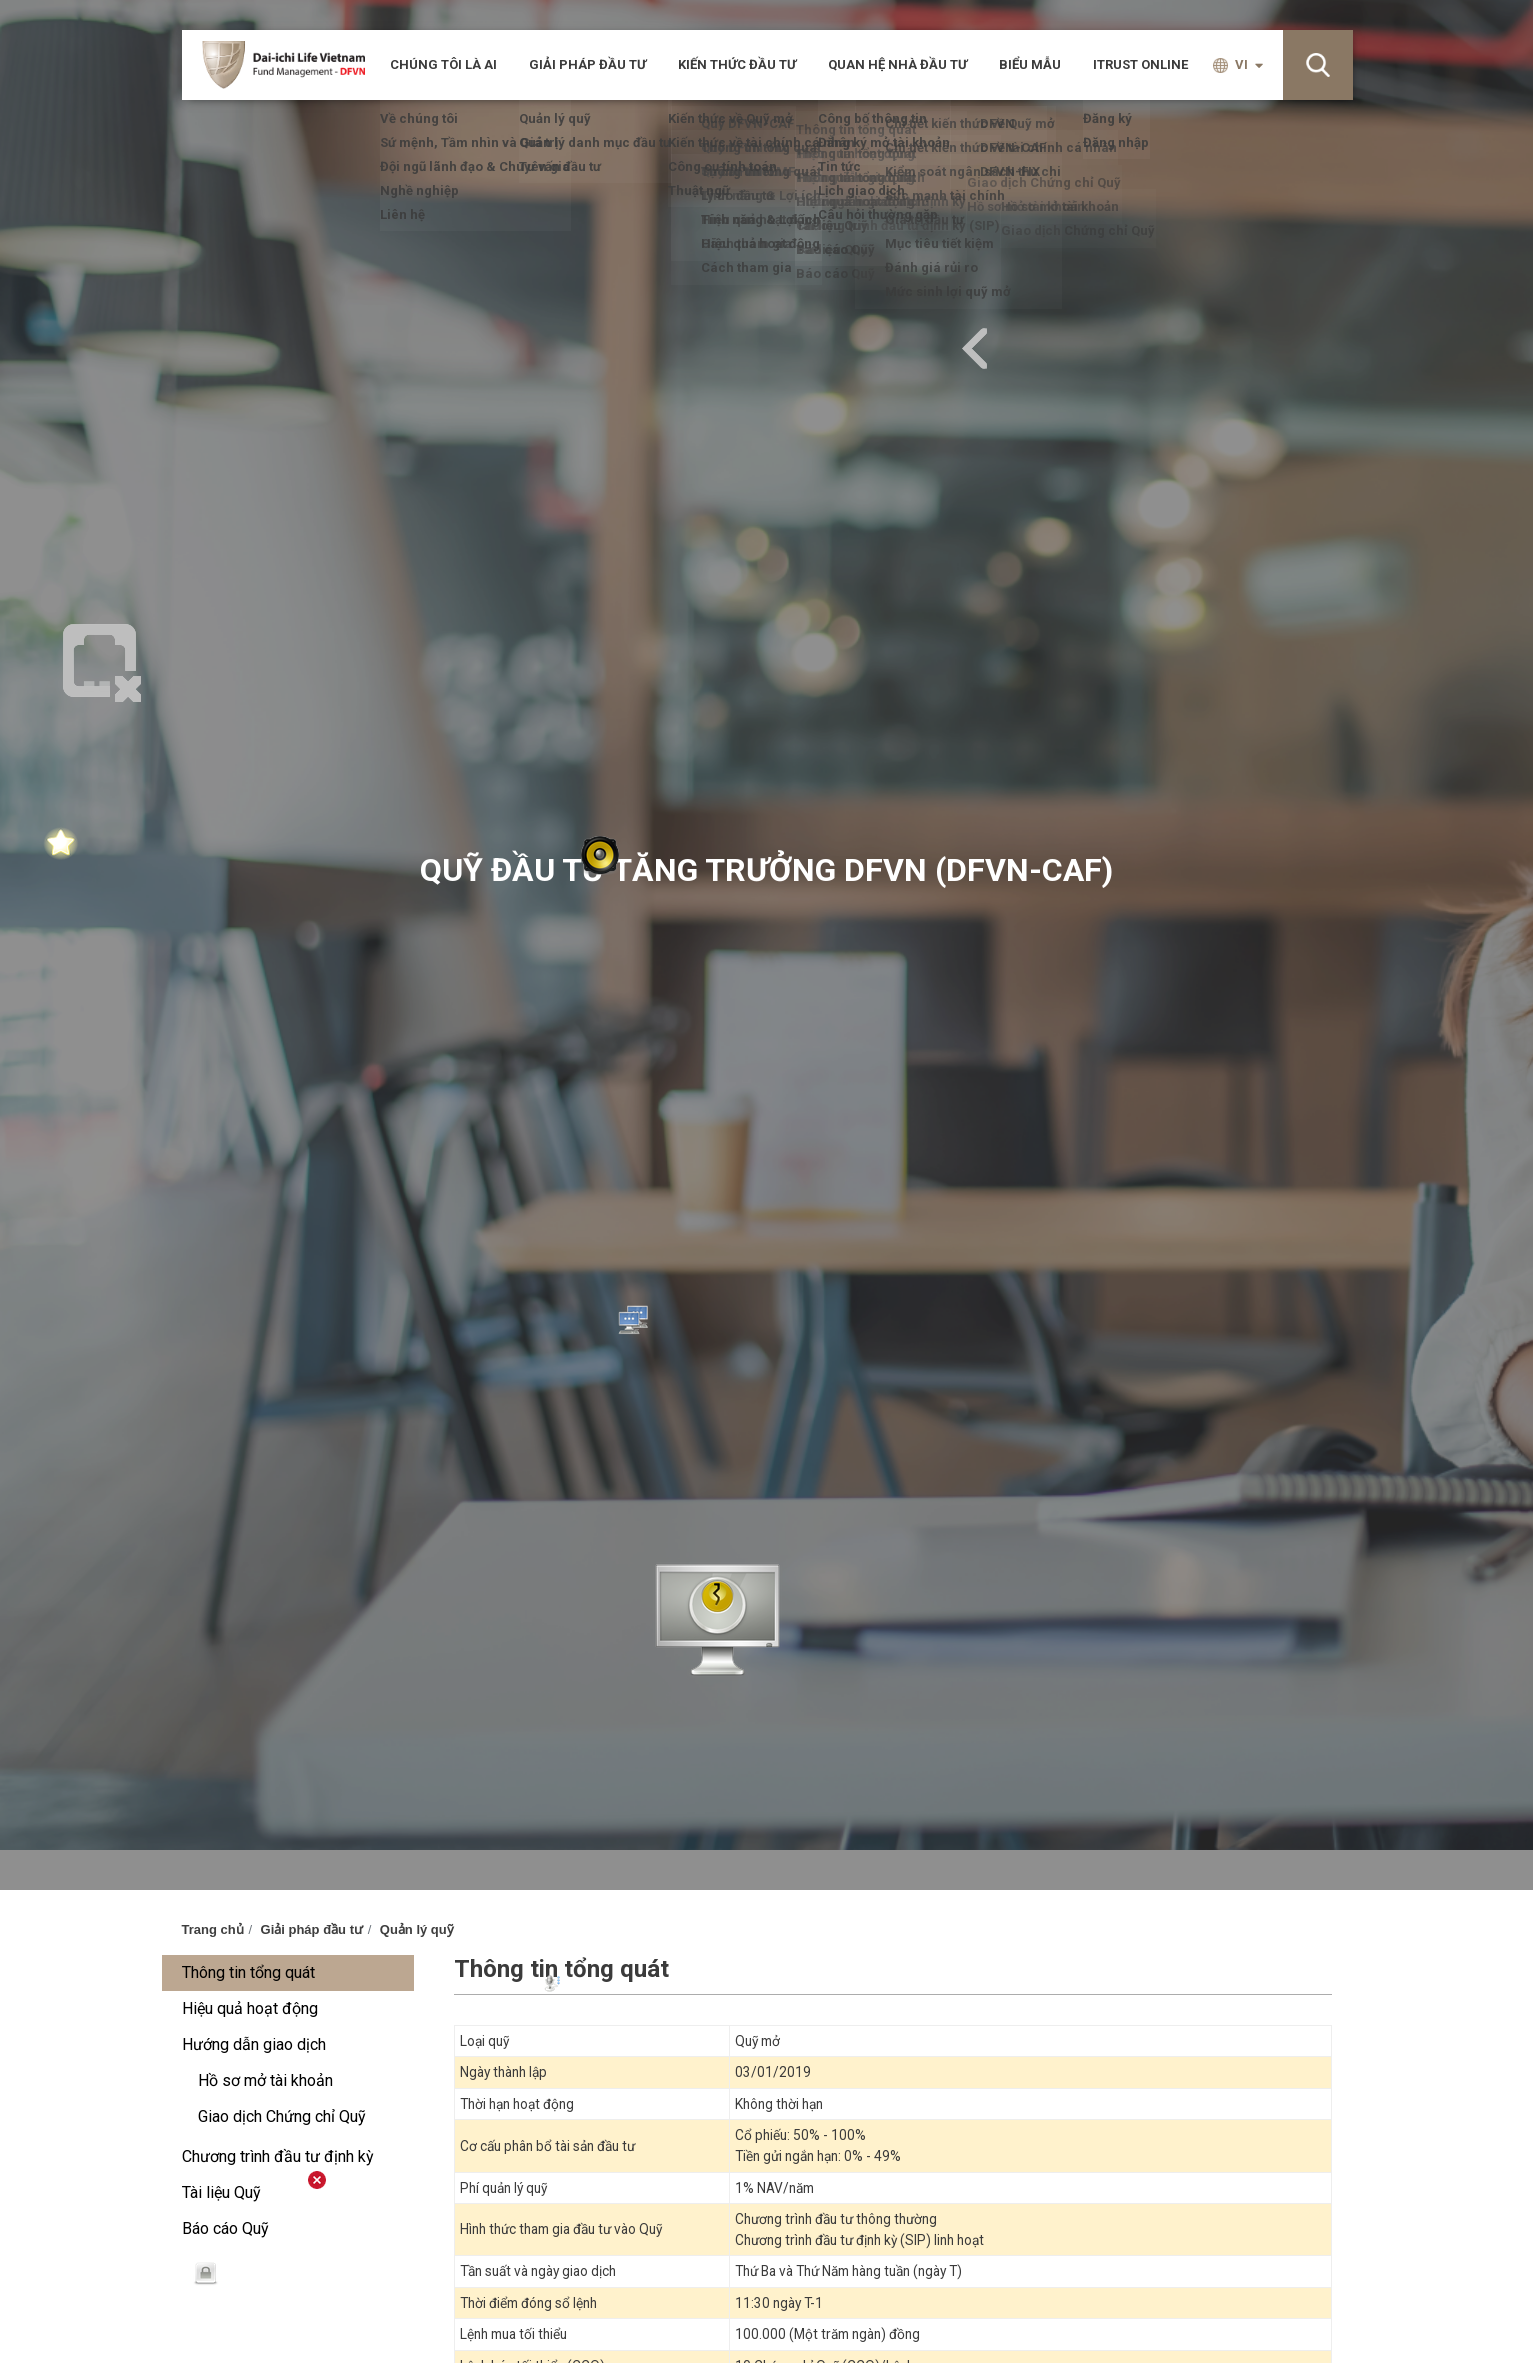 Image resolution: width=1533 pixels, height=2363 pixels. I want to click on indicates wired network connection is disconnected, so click(99, 660).